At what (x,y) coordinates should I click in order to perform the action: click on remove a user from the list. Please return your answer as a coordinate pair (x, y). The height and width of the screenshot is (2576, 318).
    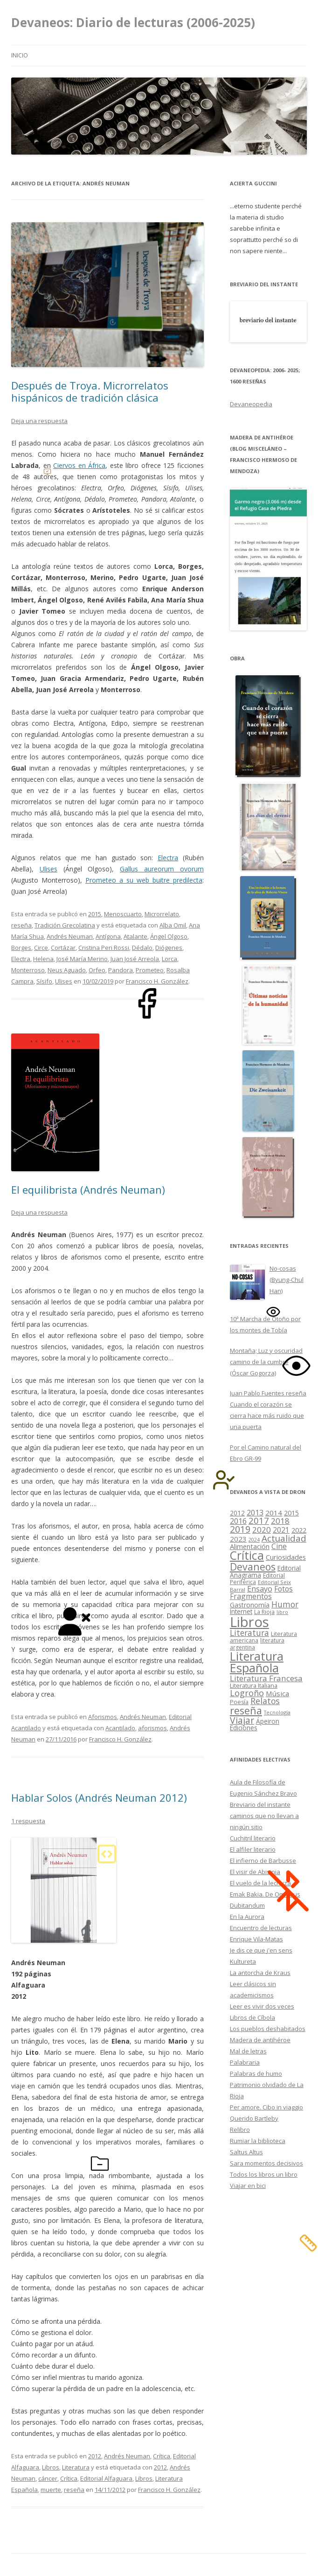
    Looking at the image, I should click on (73, 1621).